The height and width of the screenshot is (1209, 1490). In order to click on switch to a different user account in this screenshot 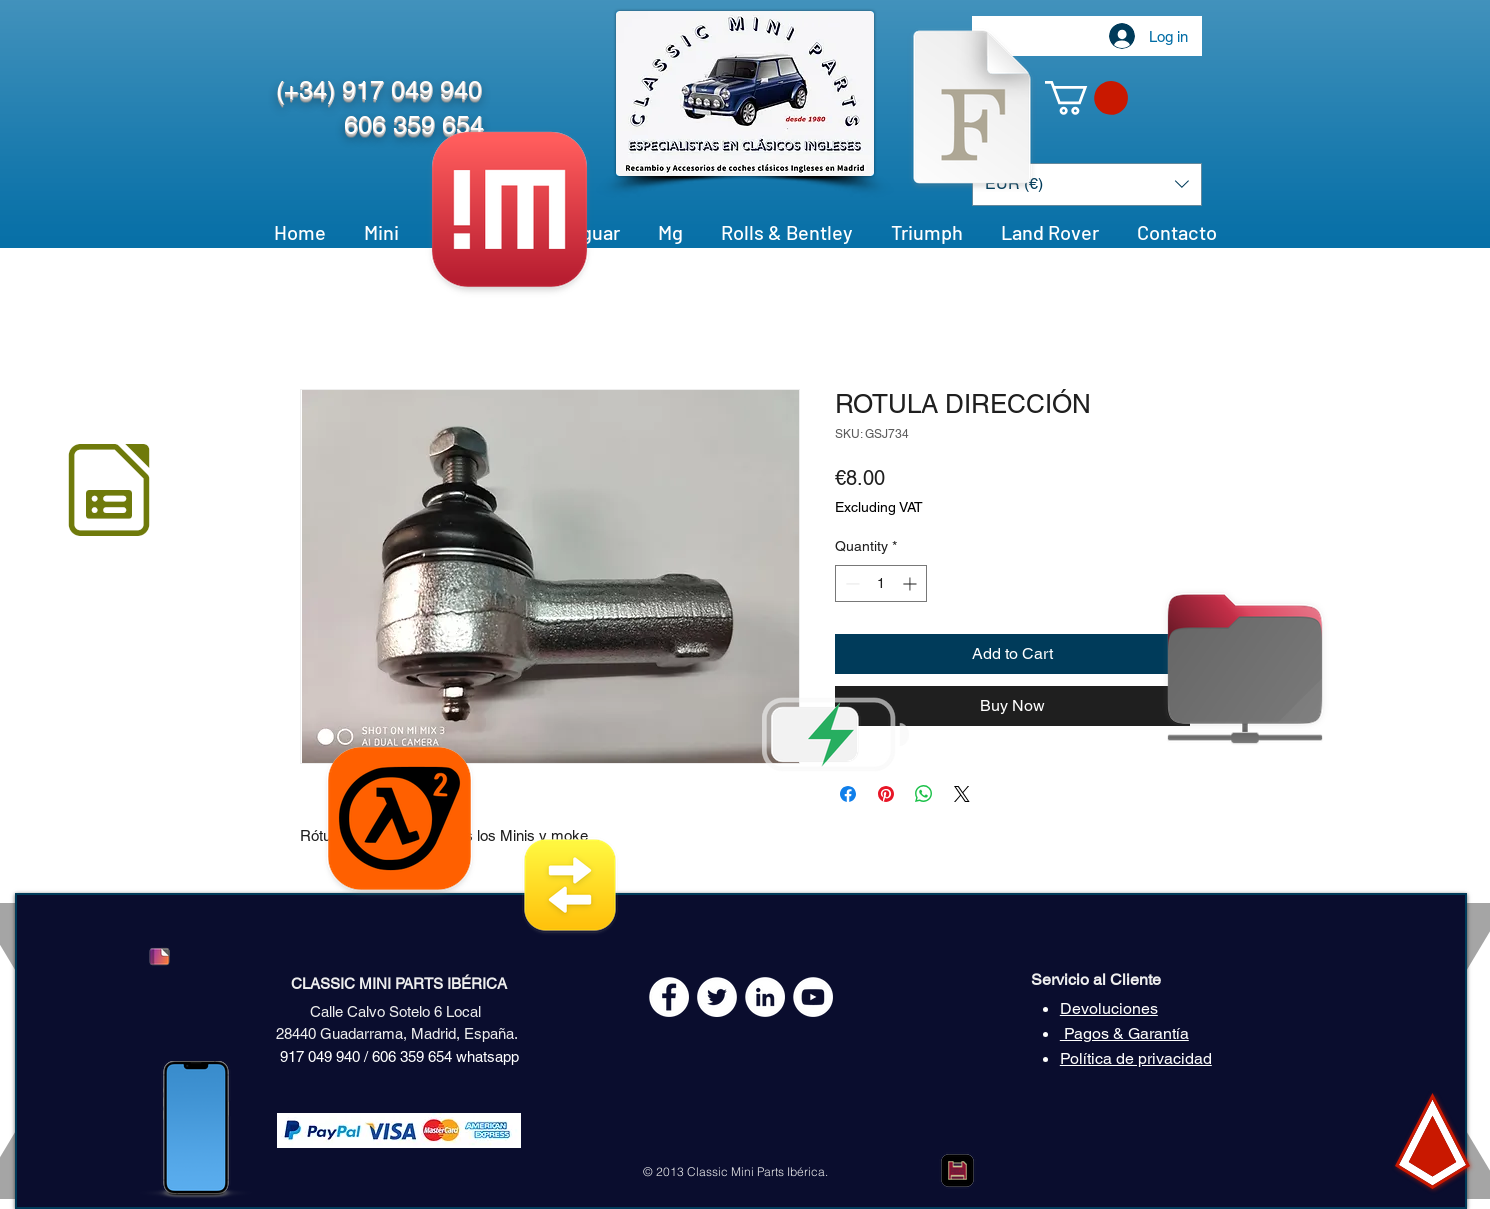, I will do `click(570, 885)`.